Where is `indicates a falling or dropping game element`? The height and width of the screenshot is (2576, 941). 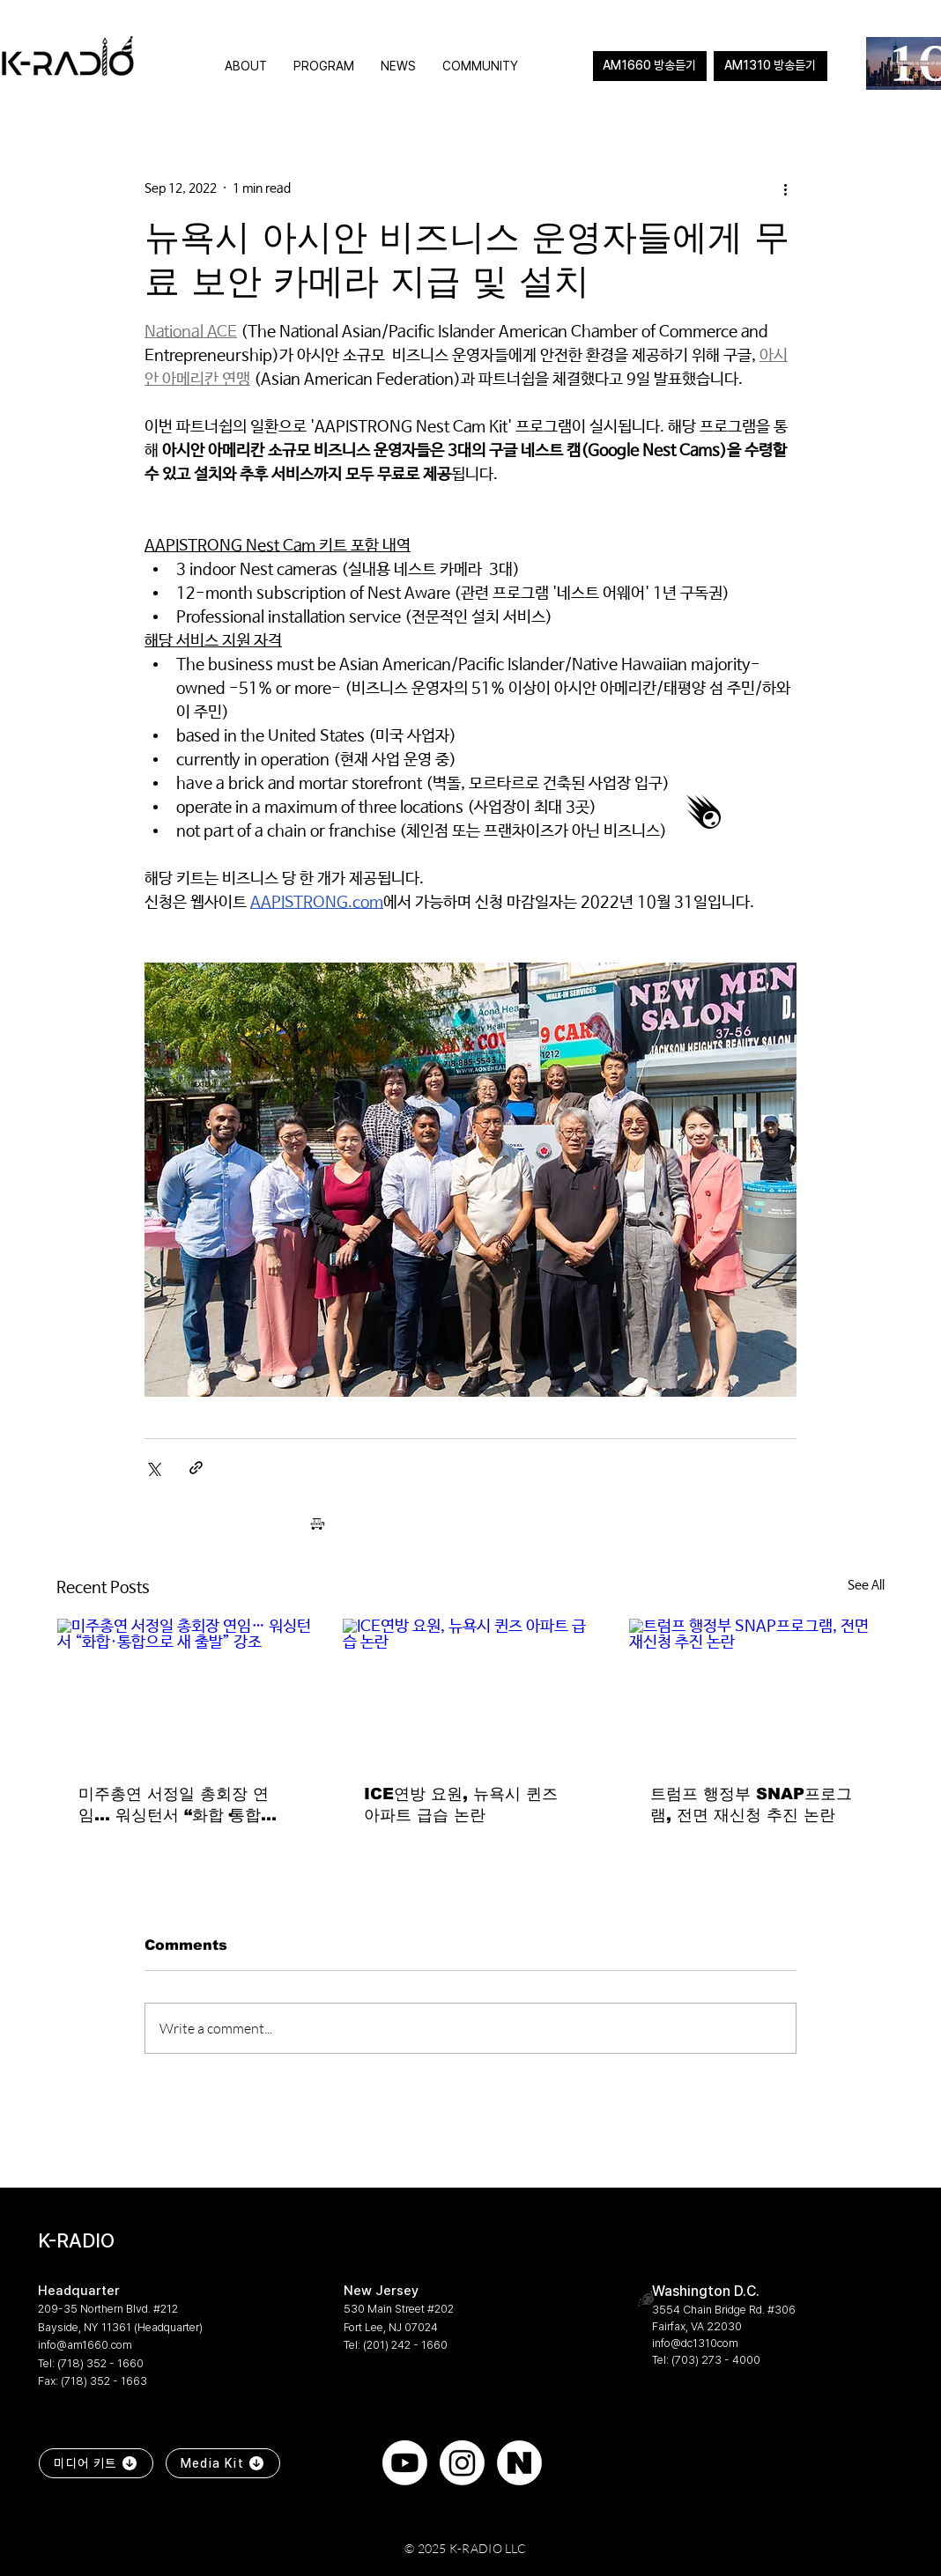
indicates a falling or dropping game element is located at coordinates (703, 811).